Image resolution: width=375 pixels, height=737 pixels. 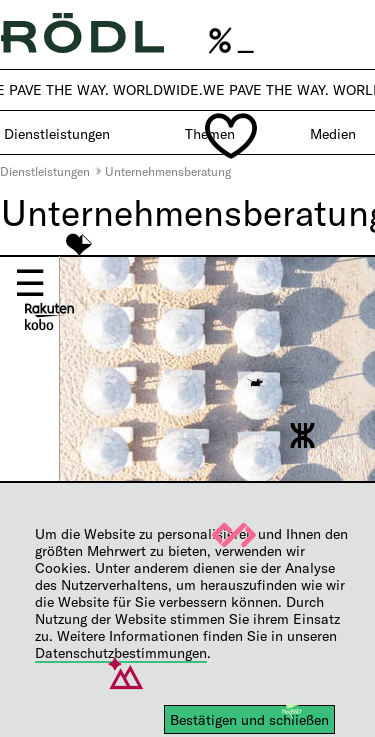 I want to click on xfce desktop environment logo, so click(x=254, y=382).